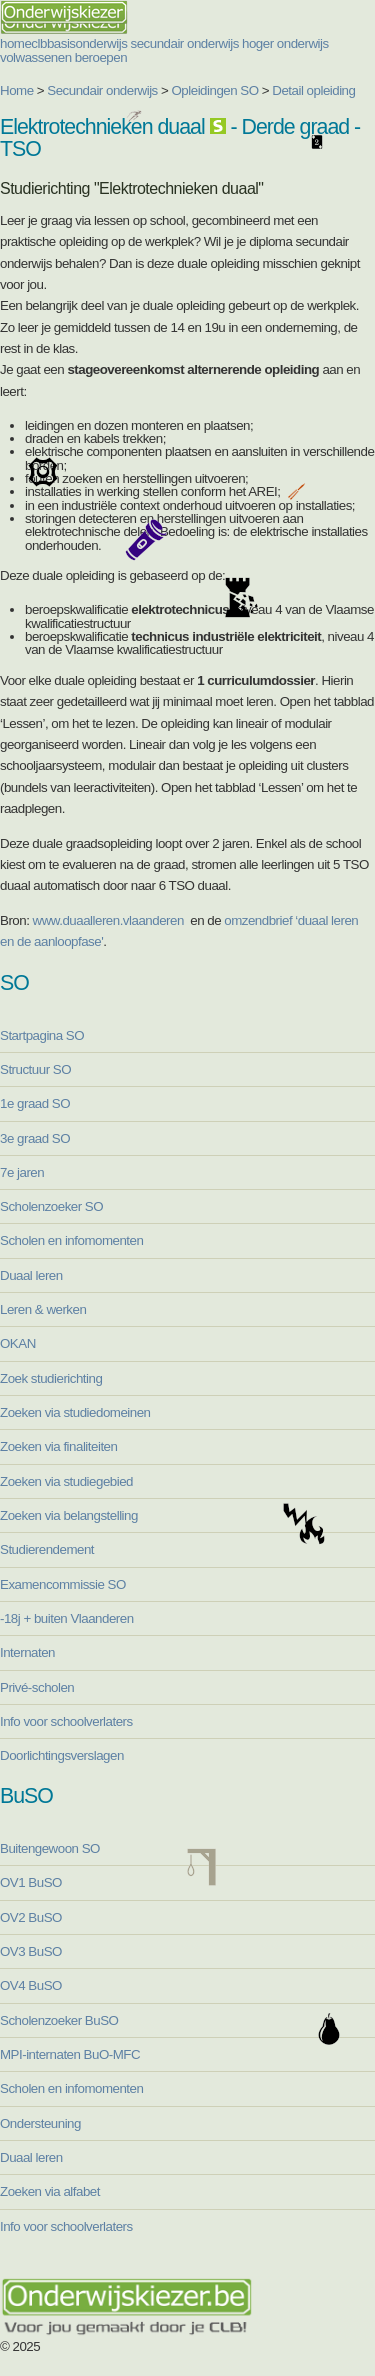 Image resolution: width=375 pixels, height=2376 pixels. Describe the element at coordinates (296, 491) in the screenshot. I see `select butterfly knife weapon in game inventory` at that location.